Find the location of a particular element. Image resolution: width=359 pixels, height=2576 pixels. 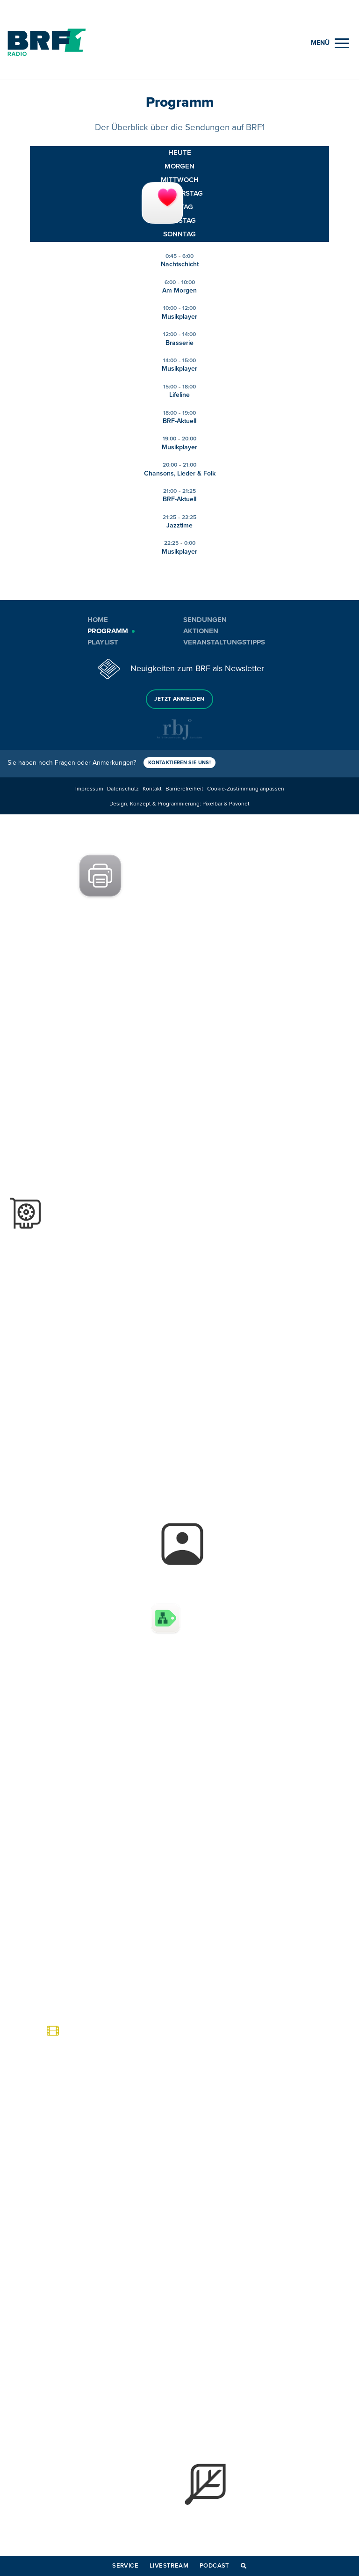

open video player application is located at coordinates (53, 2031).